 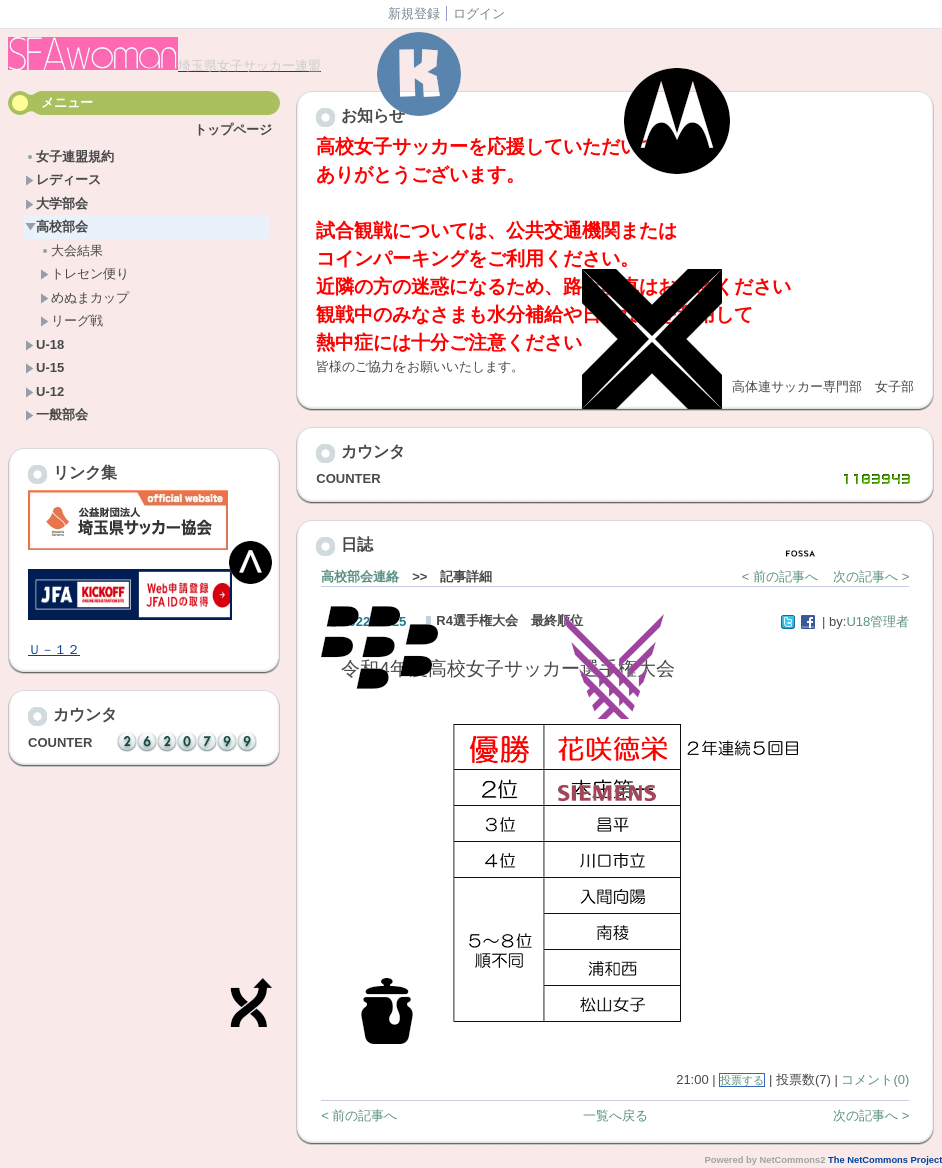 I want to click on Motorola brand logo, so click(x=677, y=121).